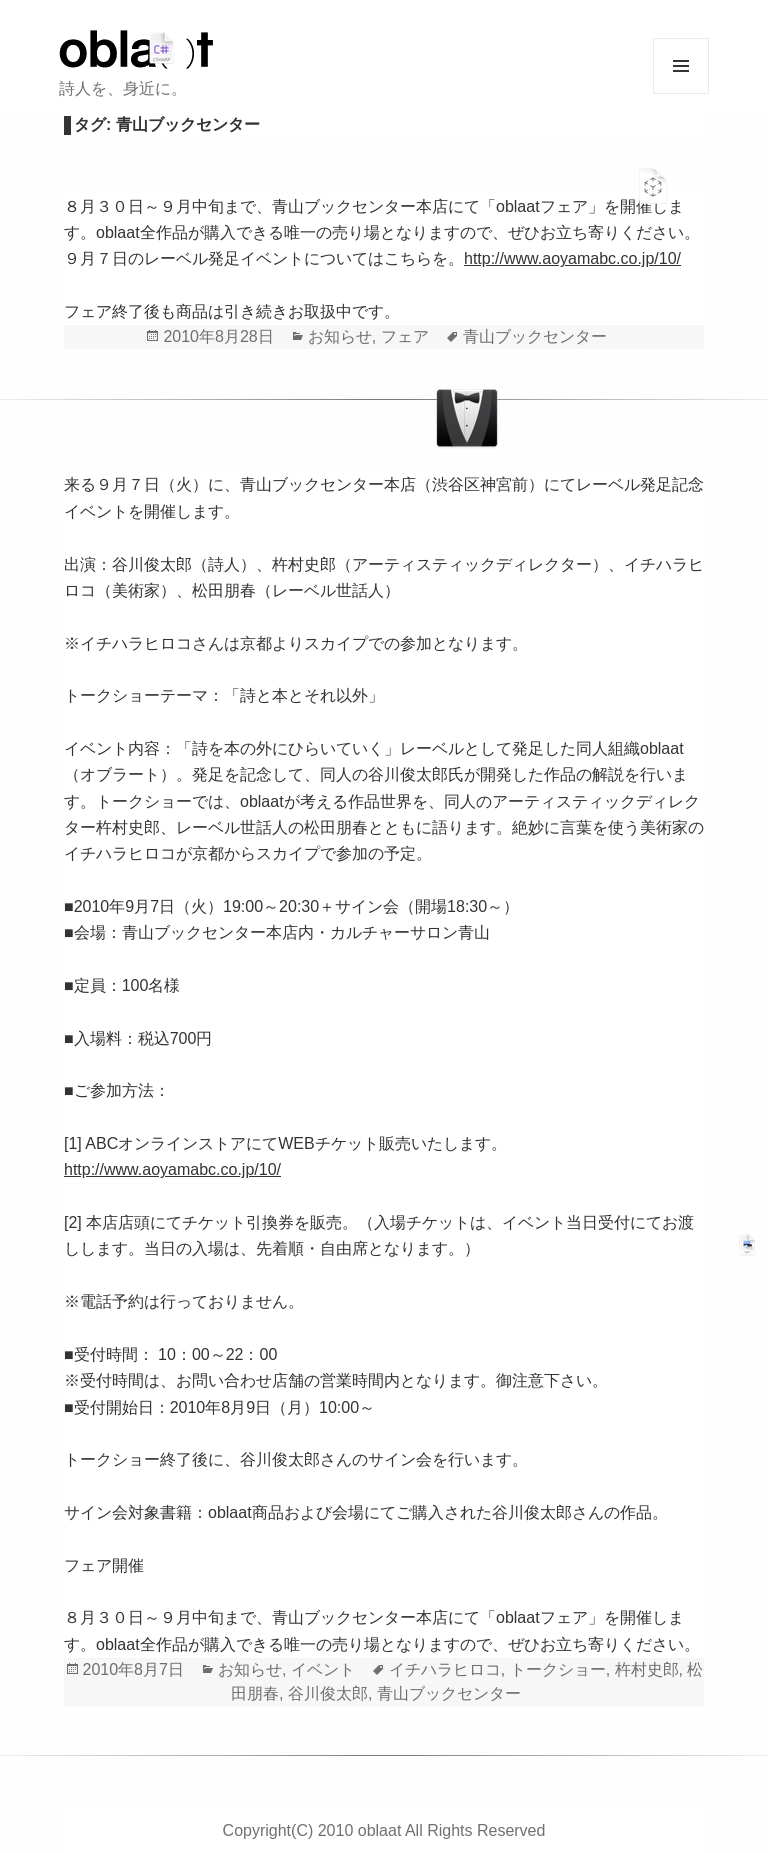  What do you see at coordinates (467, 418) in the screenshot?
I see `manage digital certificates and security credentials` at bounding box center [467, 418].